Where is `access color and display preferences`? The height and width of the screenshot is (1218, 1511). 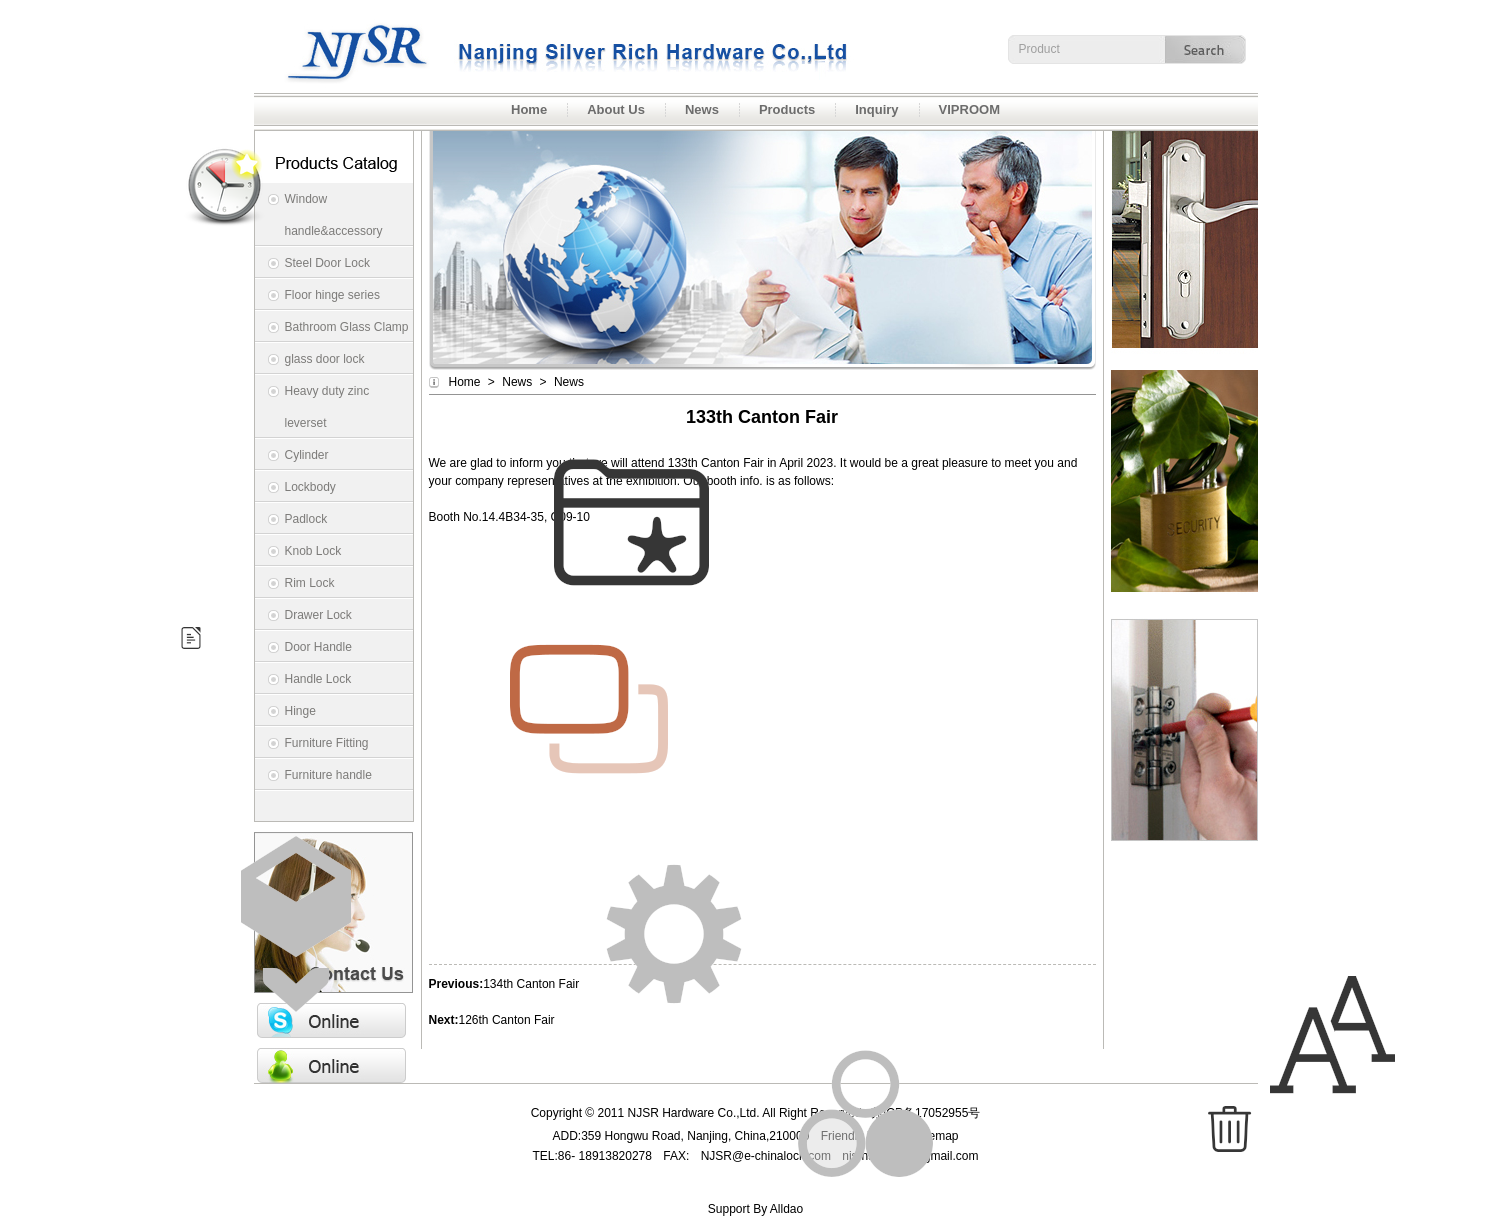 access color and display preferences is located at coordinates (865, 1109).